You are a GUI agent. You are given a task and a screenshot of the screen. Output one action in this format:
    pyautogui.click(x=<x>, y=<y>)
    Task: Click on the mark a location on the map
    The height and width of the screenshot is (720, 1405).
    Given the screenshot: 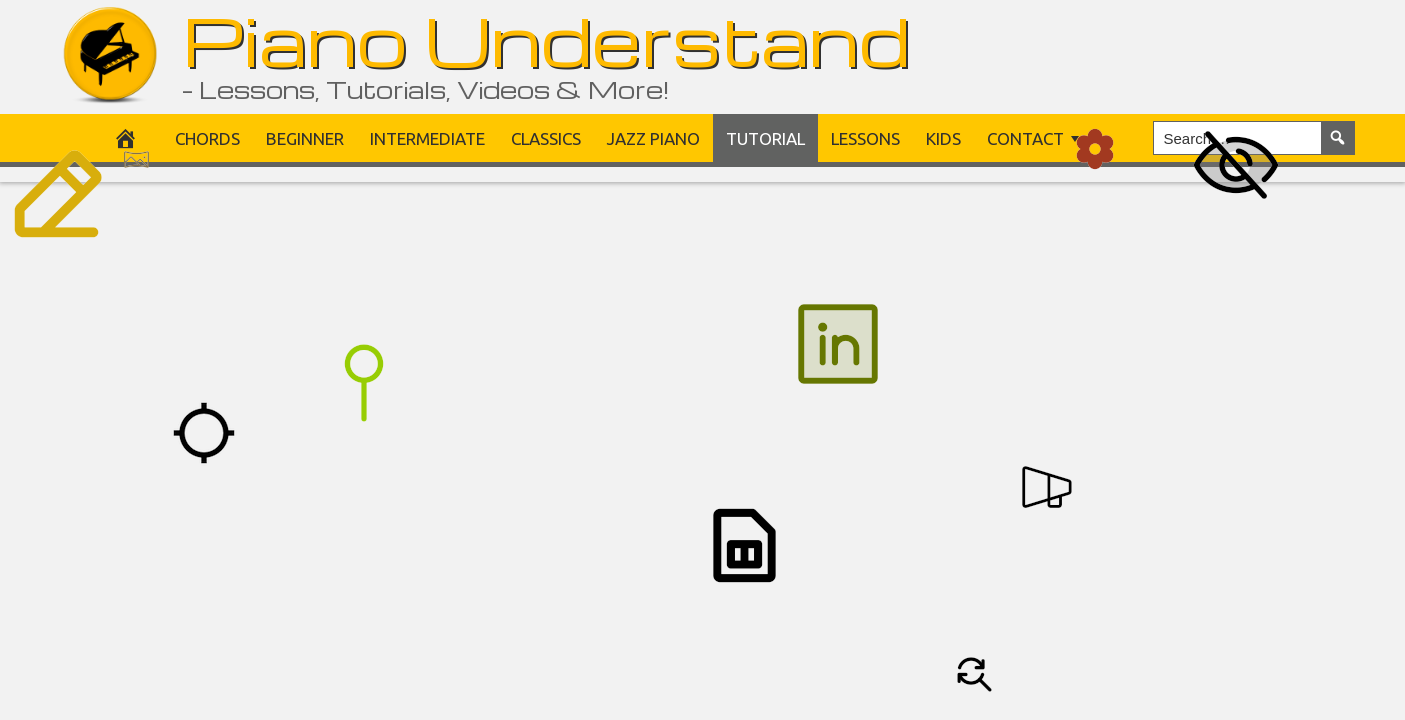 What is the action you would take?
    pyautogui.click(x=364, y=383)
    